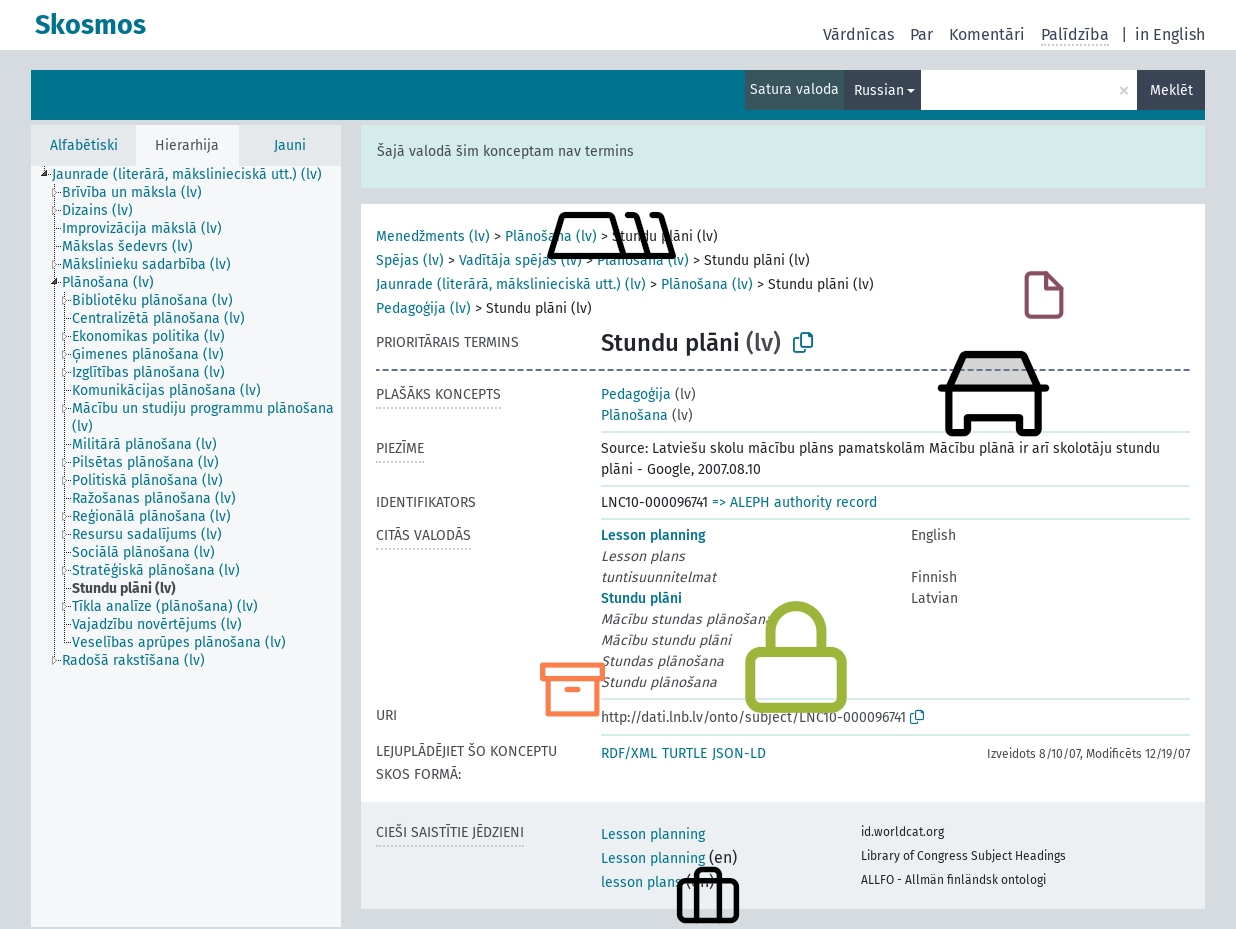 The width and height of the screenshot is (1236, 929). Describe the element at coordinates (1044, 295) in the screenshot. I see `view or open a file` at that location.